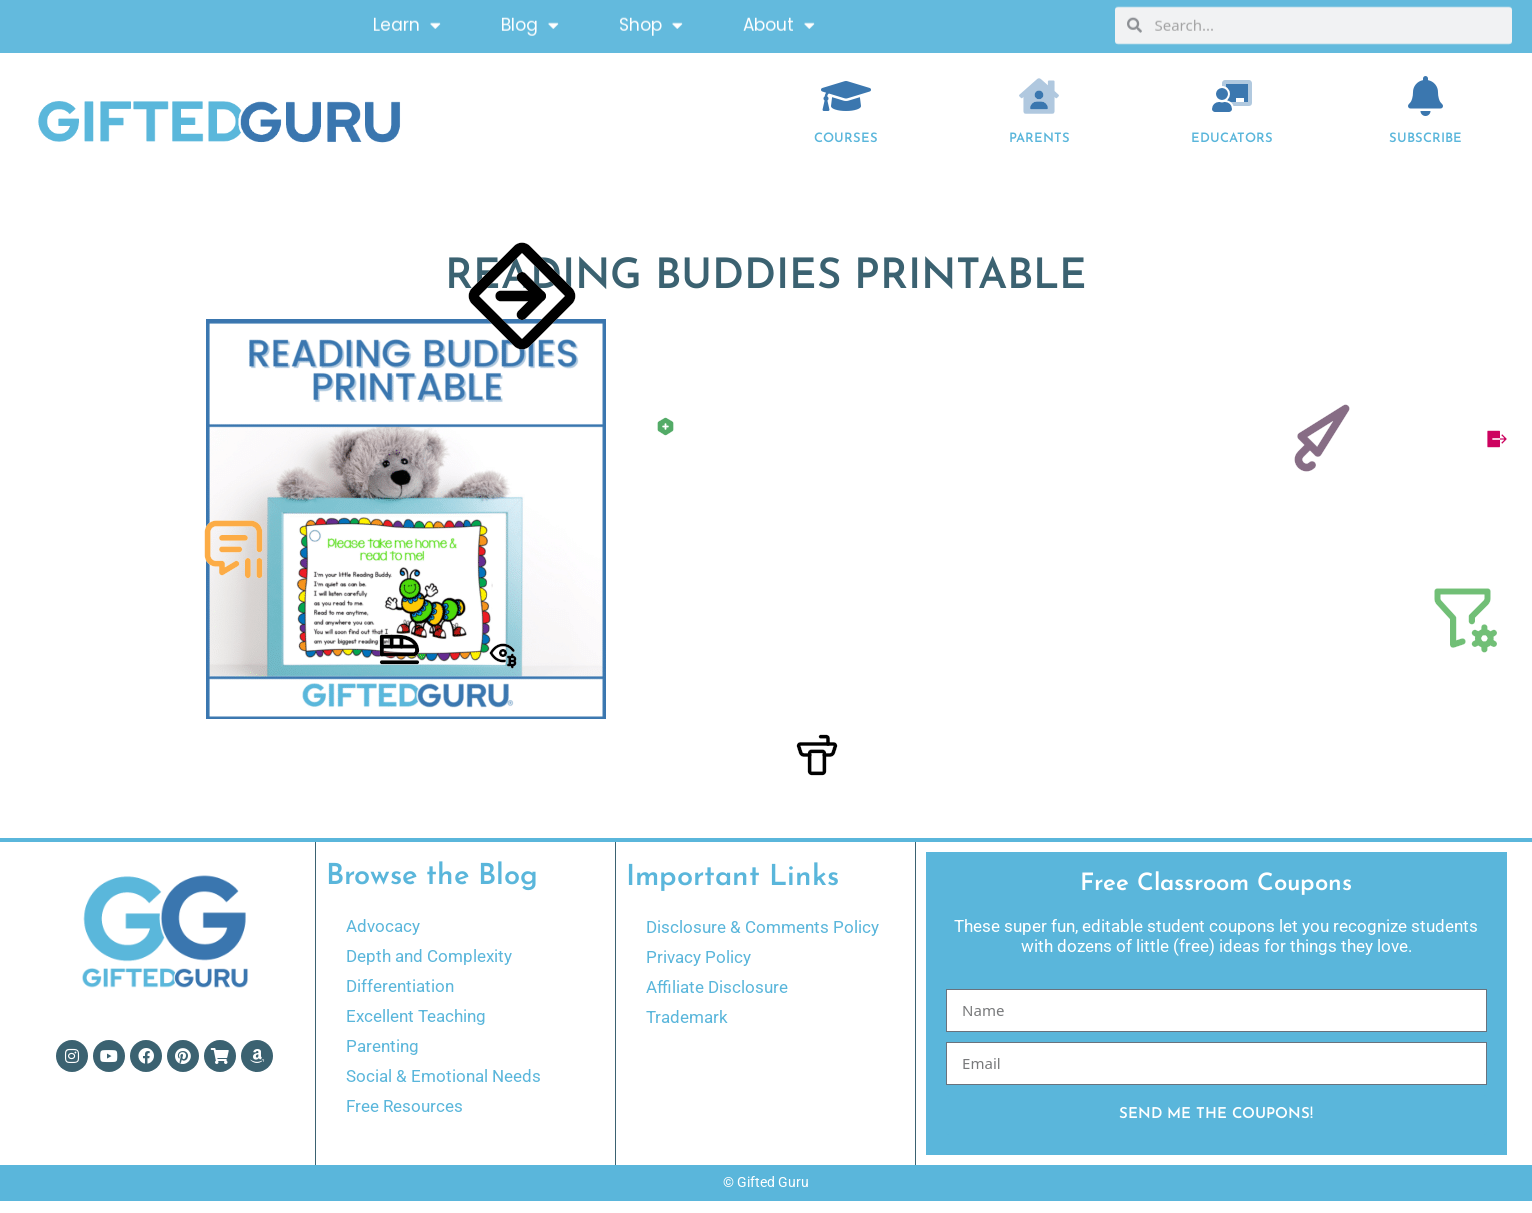 This screenshot has height=1213, width=1532. What do you see at coordinates (1462, 616) in the screenshot?
I see `configure filter settings` at bounding box center [1462, 616].